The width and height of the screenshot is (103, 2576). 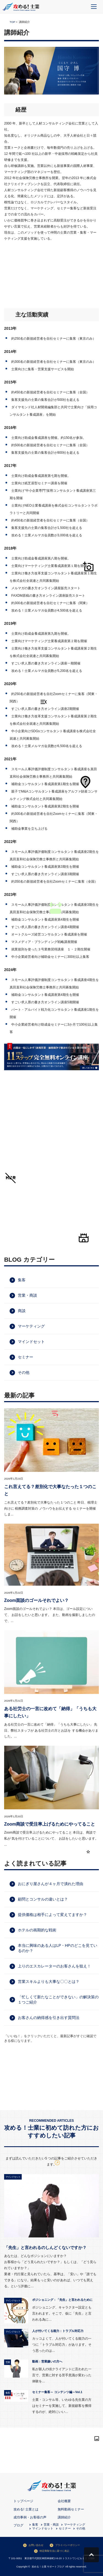 What do you see at coordinates (55, 1413) in the screenshot?
I see `filter settings need attention or review` at bounding box center [55, 1413].